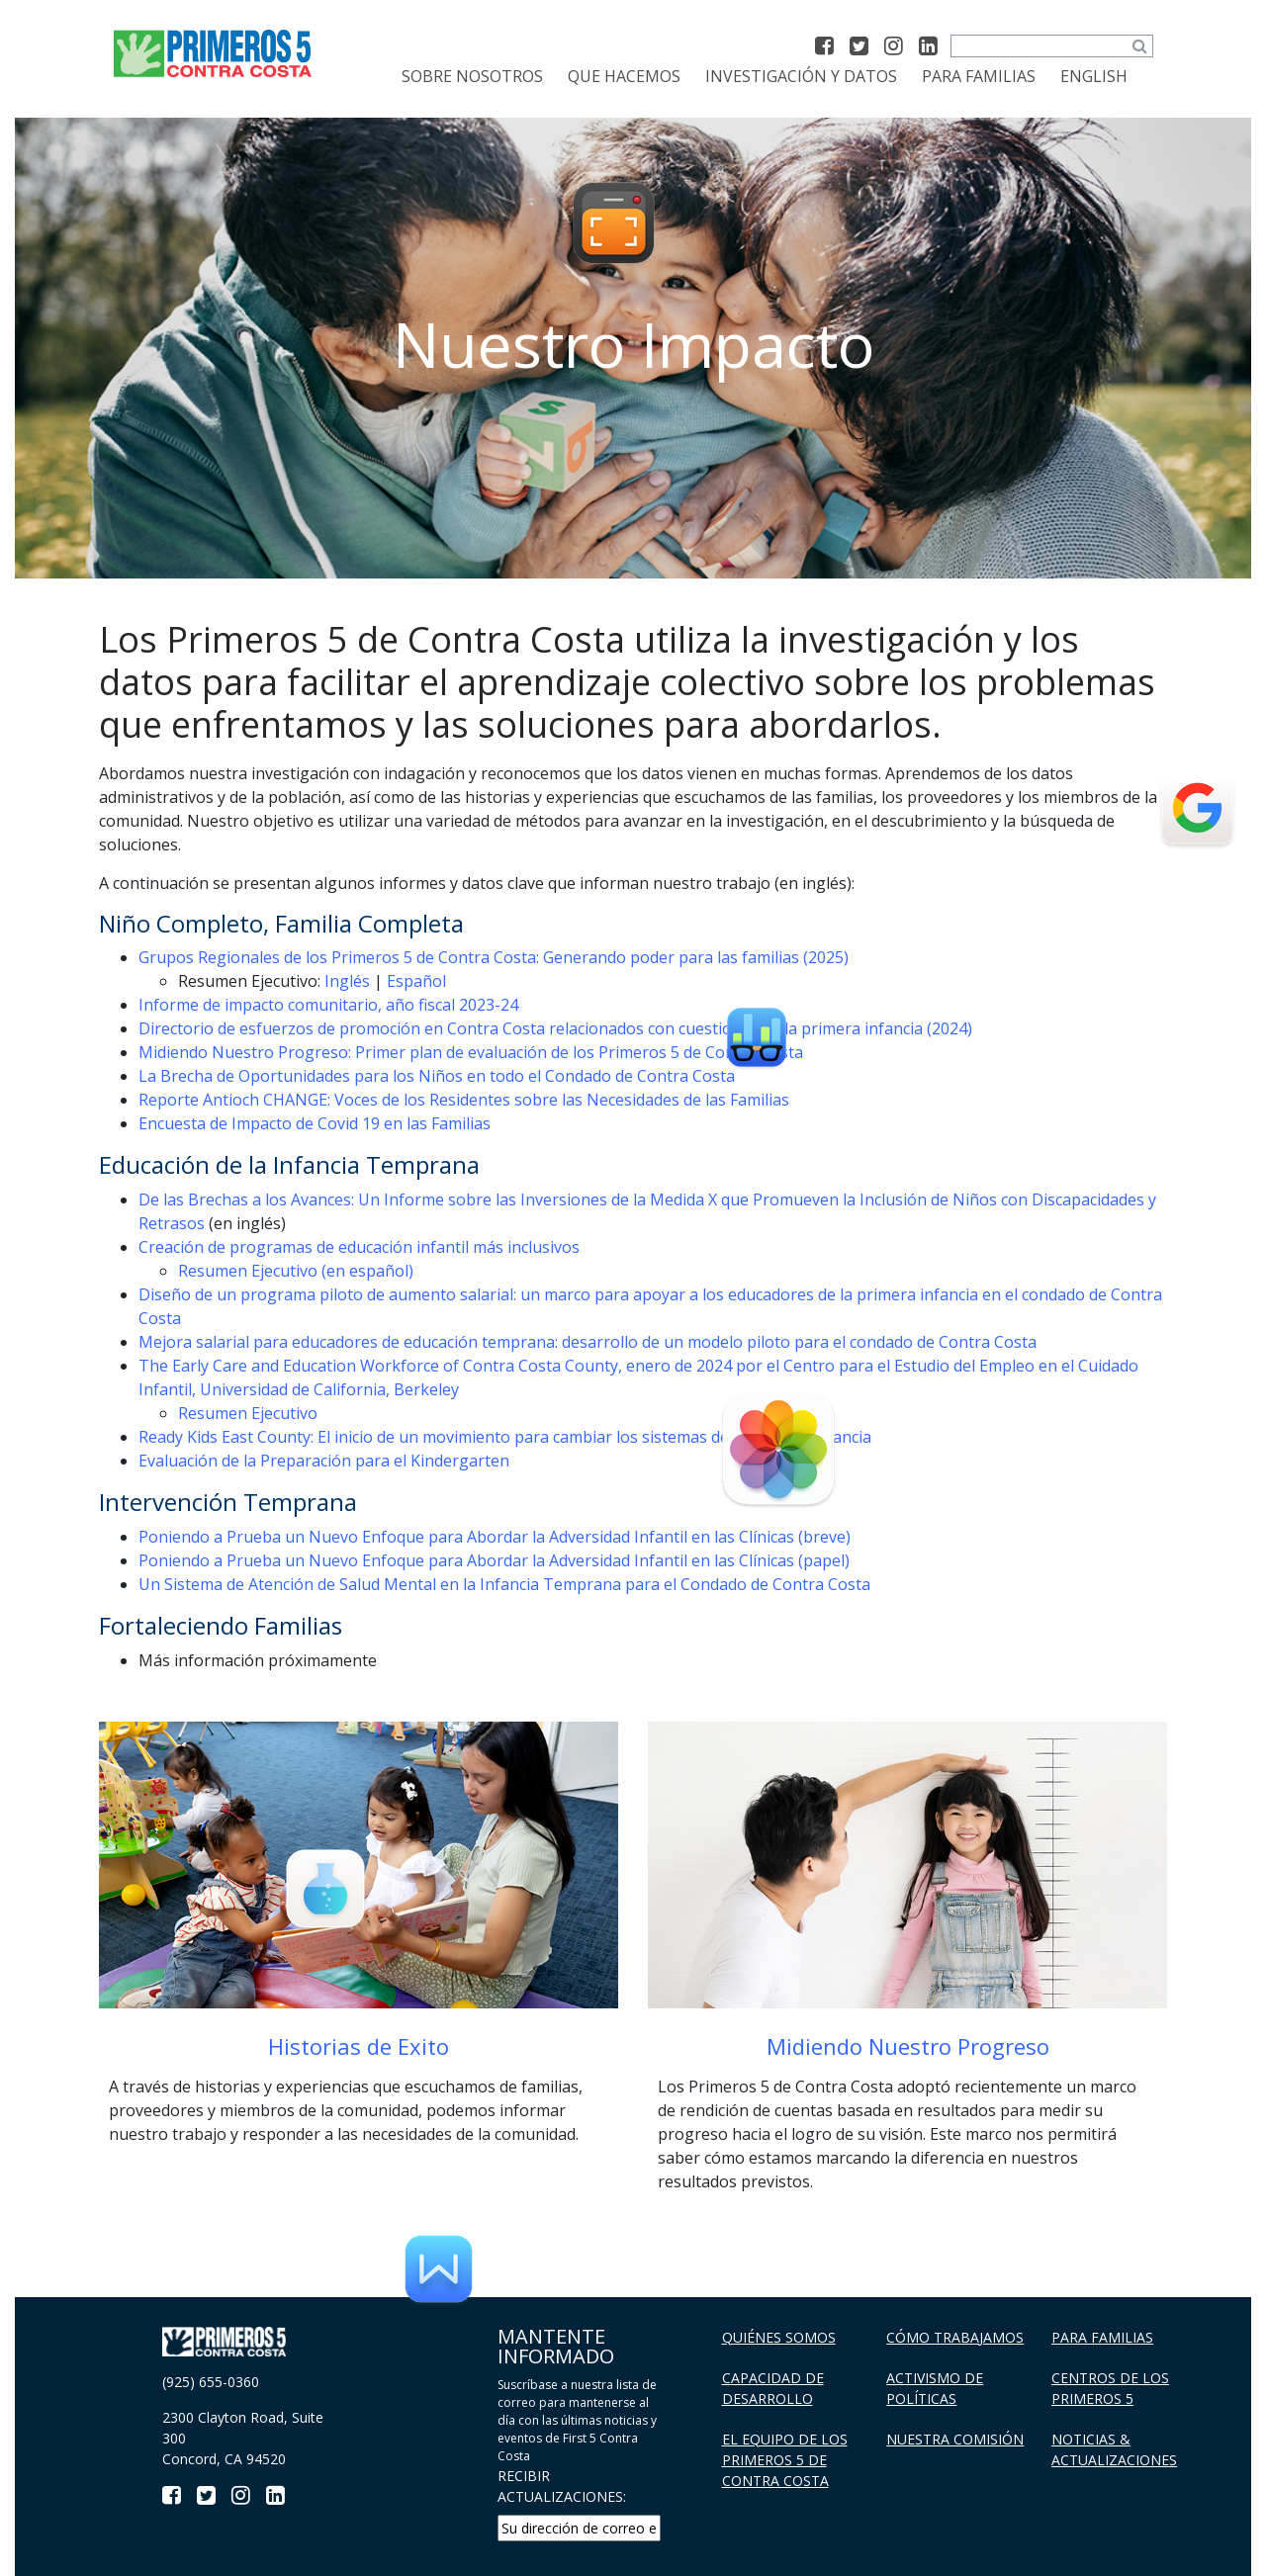  What do you see at coordinates (325, 1889) in the screenshot?
I see `open fluid app for creating site-specific browsers` at bounding box center [325, 1889].